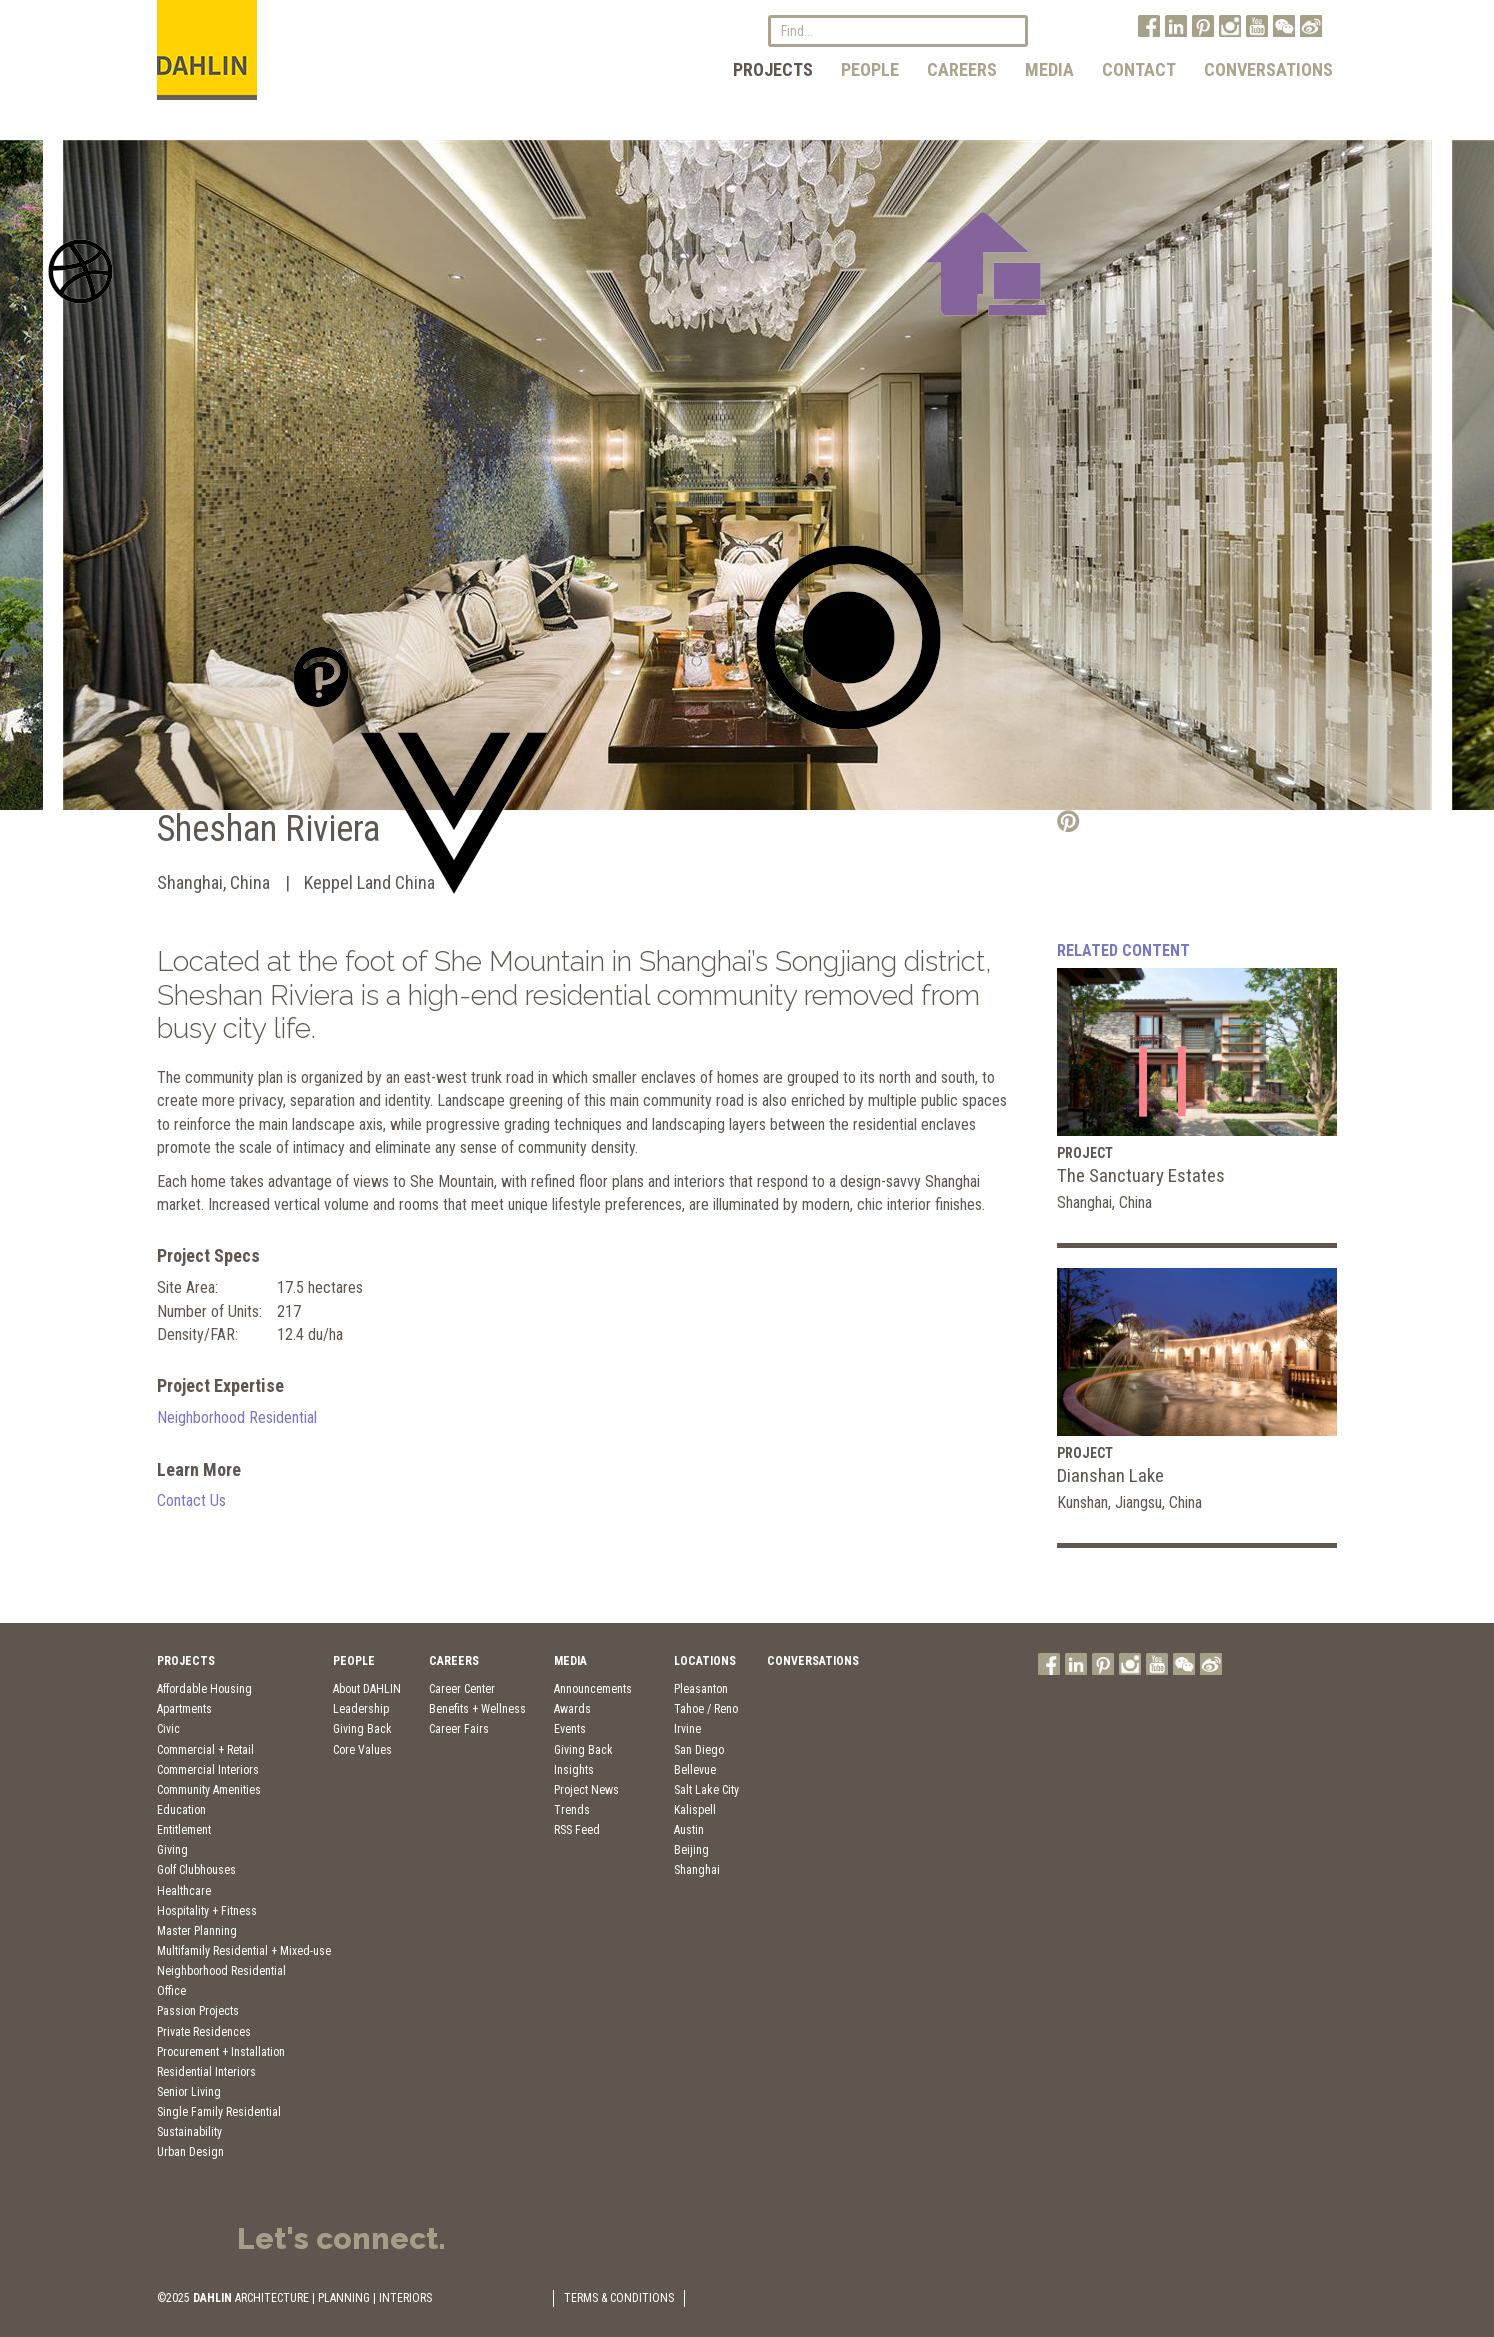 The height and width of the screenshot is (2337, 1494). Describe the element at coordinates (454, 809) in the screenshot. I see `vue.js framework logo` at that location.